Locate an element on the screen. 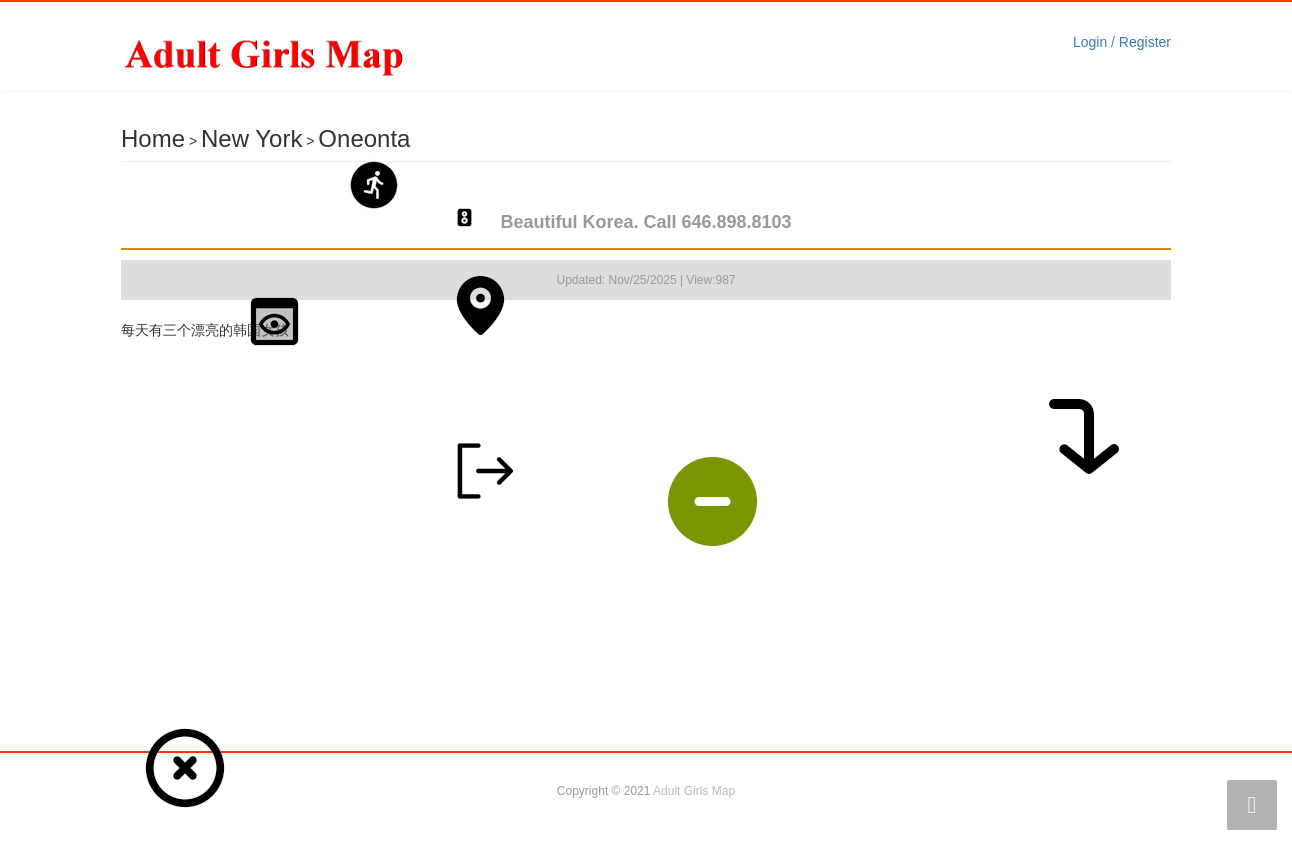 This screenshot has width=1292, height=845. sign out of your account is located at coordinates (483, 471).